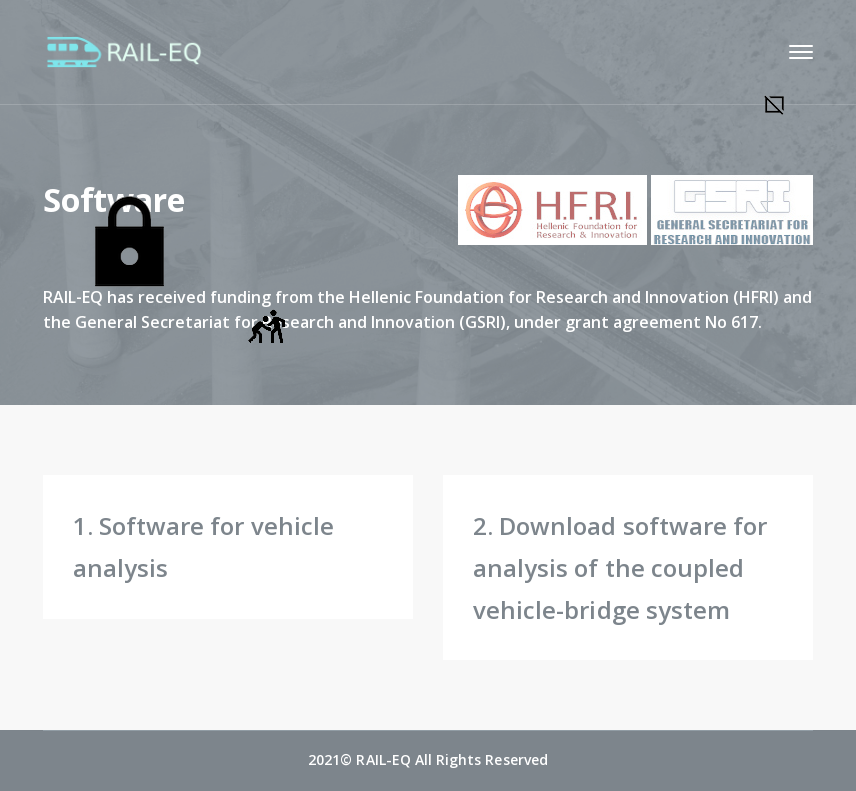 The width and height of the screenshot is (856, 791). What do you see at coordinates (129, 243) in the screenshot?
I see `indicates a secure connection` at bounding box center [129, 243].